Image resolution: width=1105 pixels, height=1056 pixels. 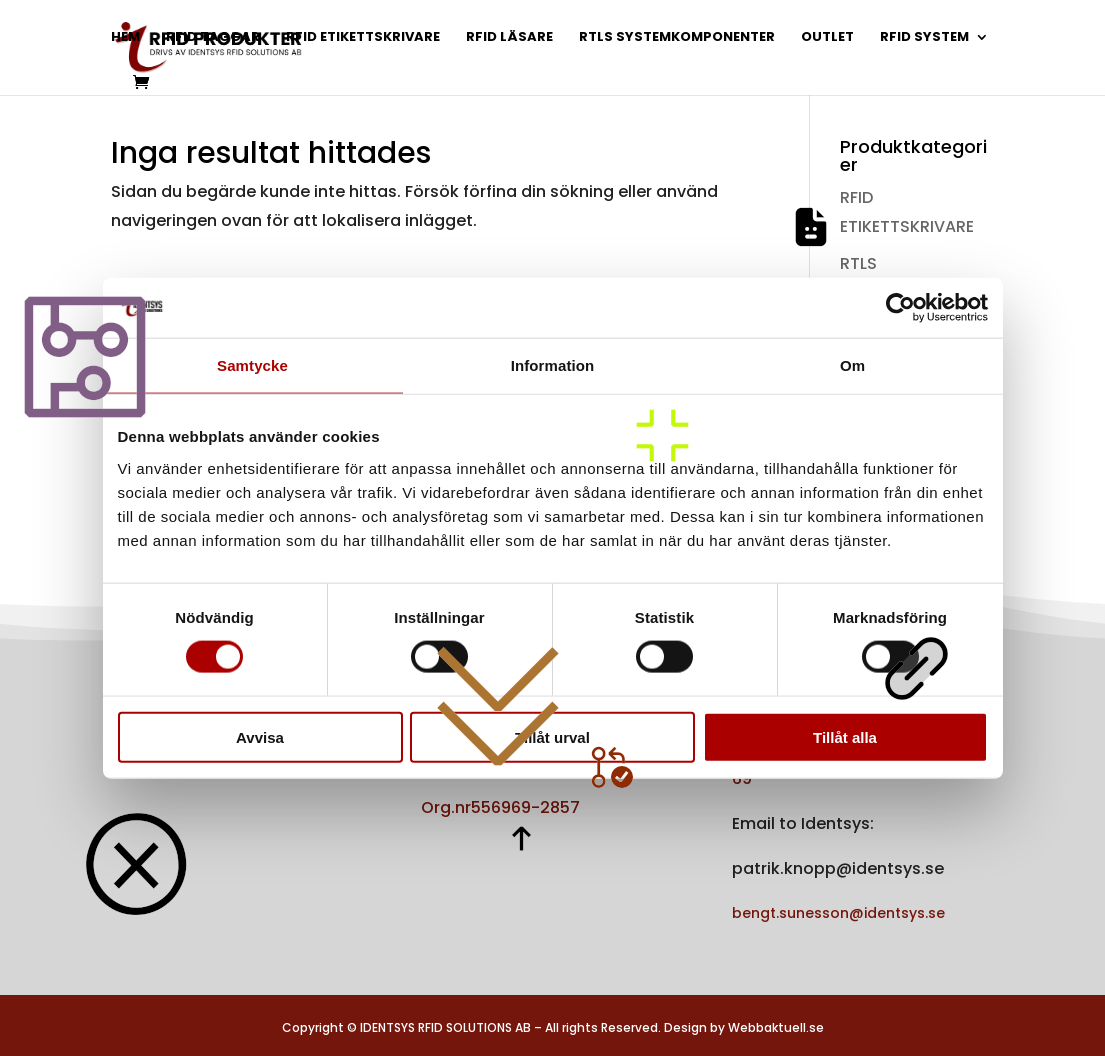 What do you see at coordinates (522, 840) in the screenshot?
I see `move item up in a list` at bounding box center [522, 840].